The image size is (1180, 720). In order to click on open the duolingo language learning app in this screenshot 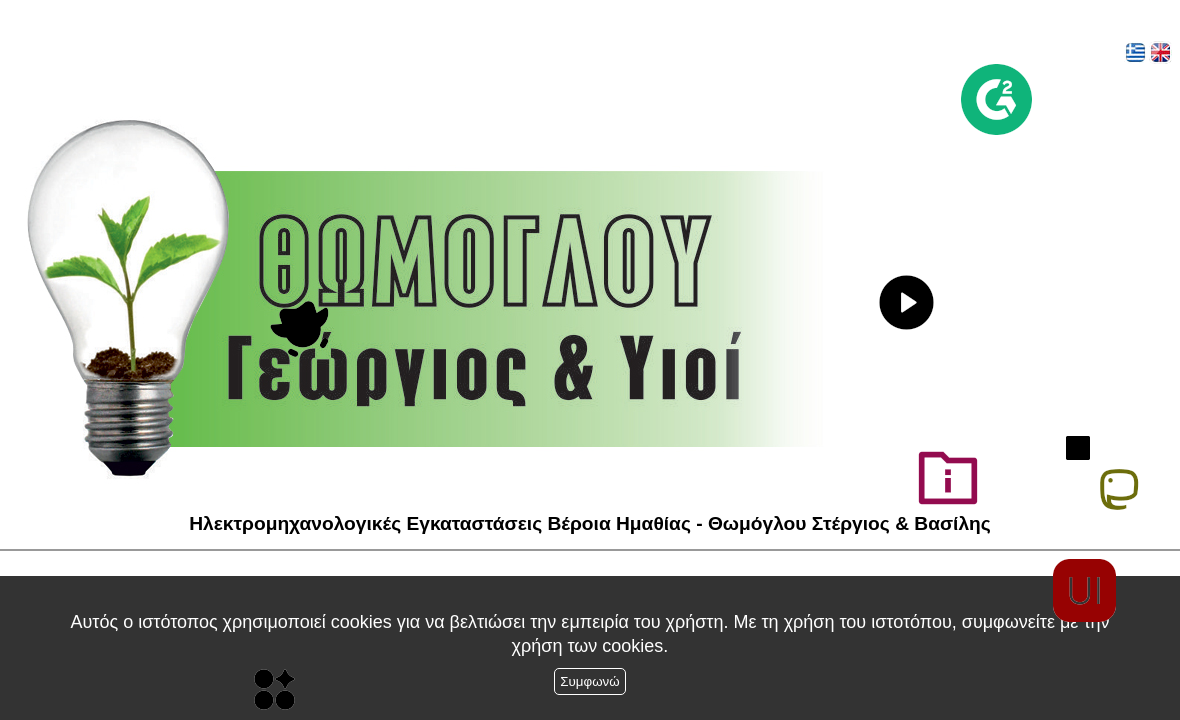, I will do `click(299, 329)`.